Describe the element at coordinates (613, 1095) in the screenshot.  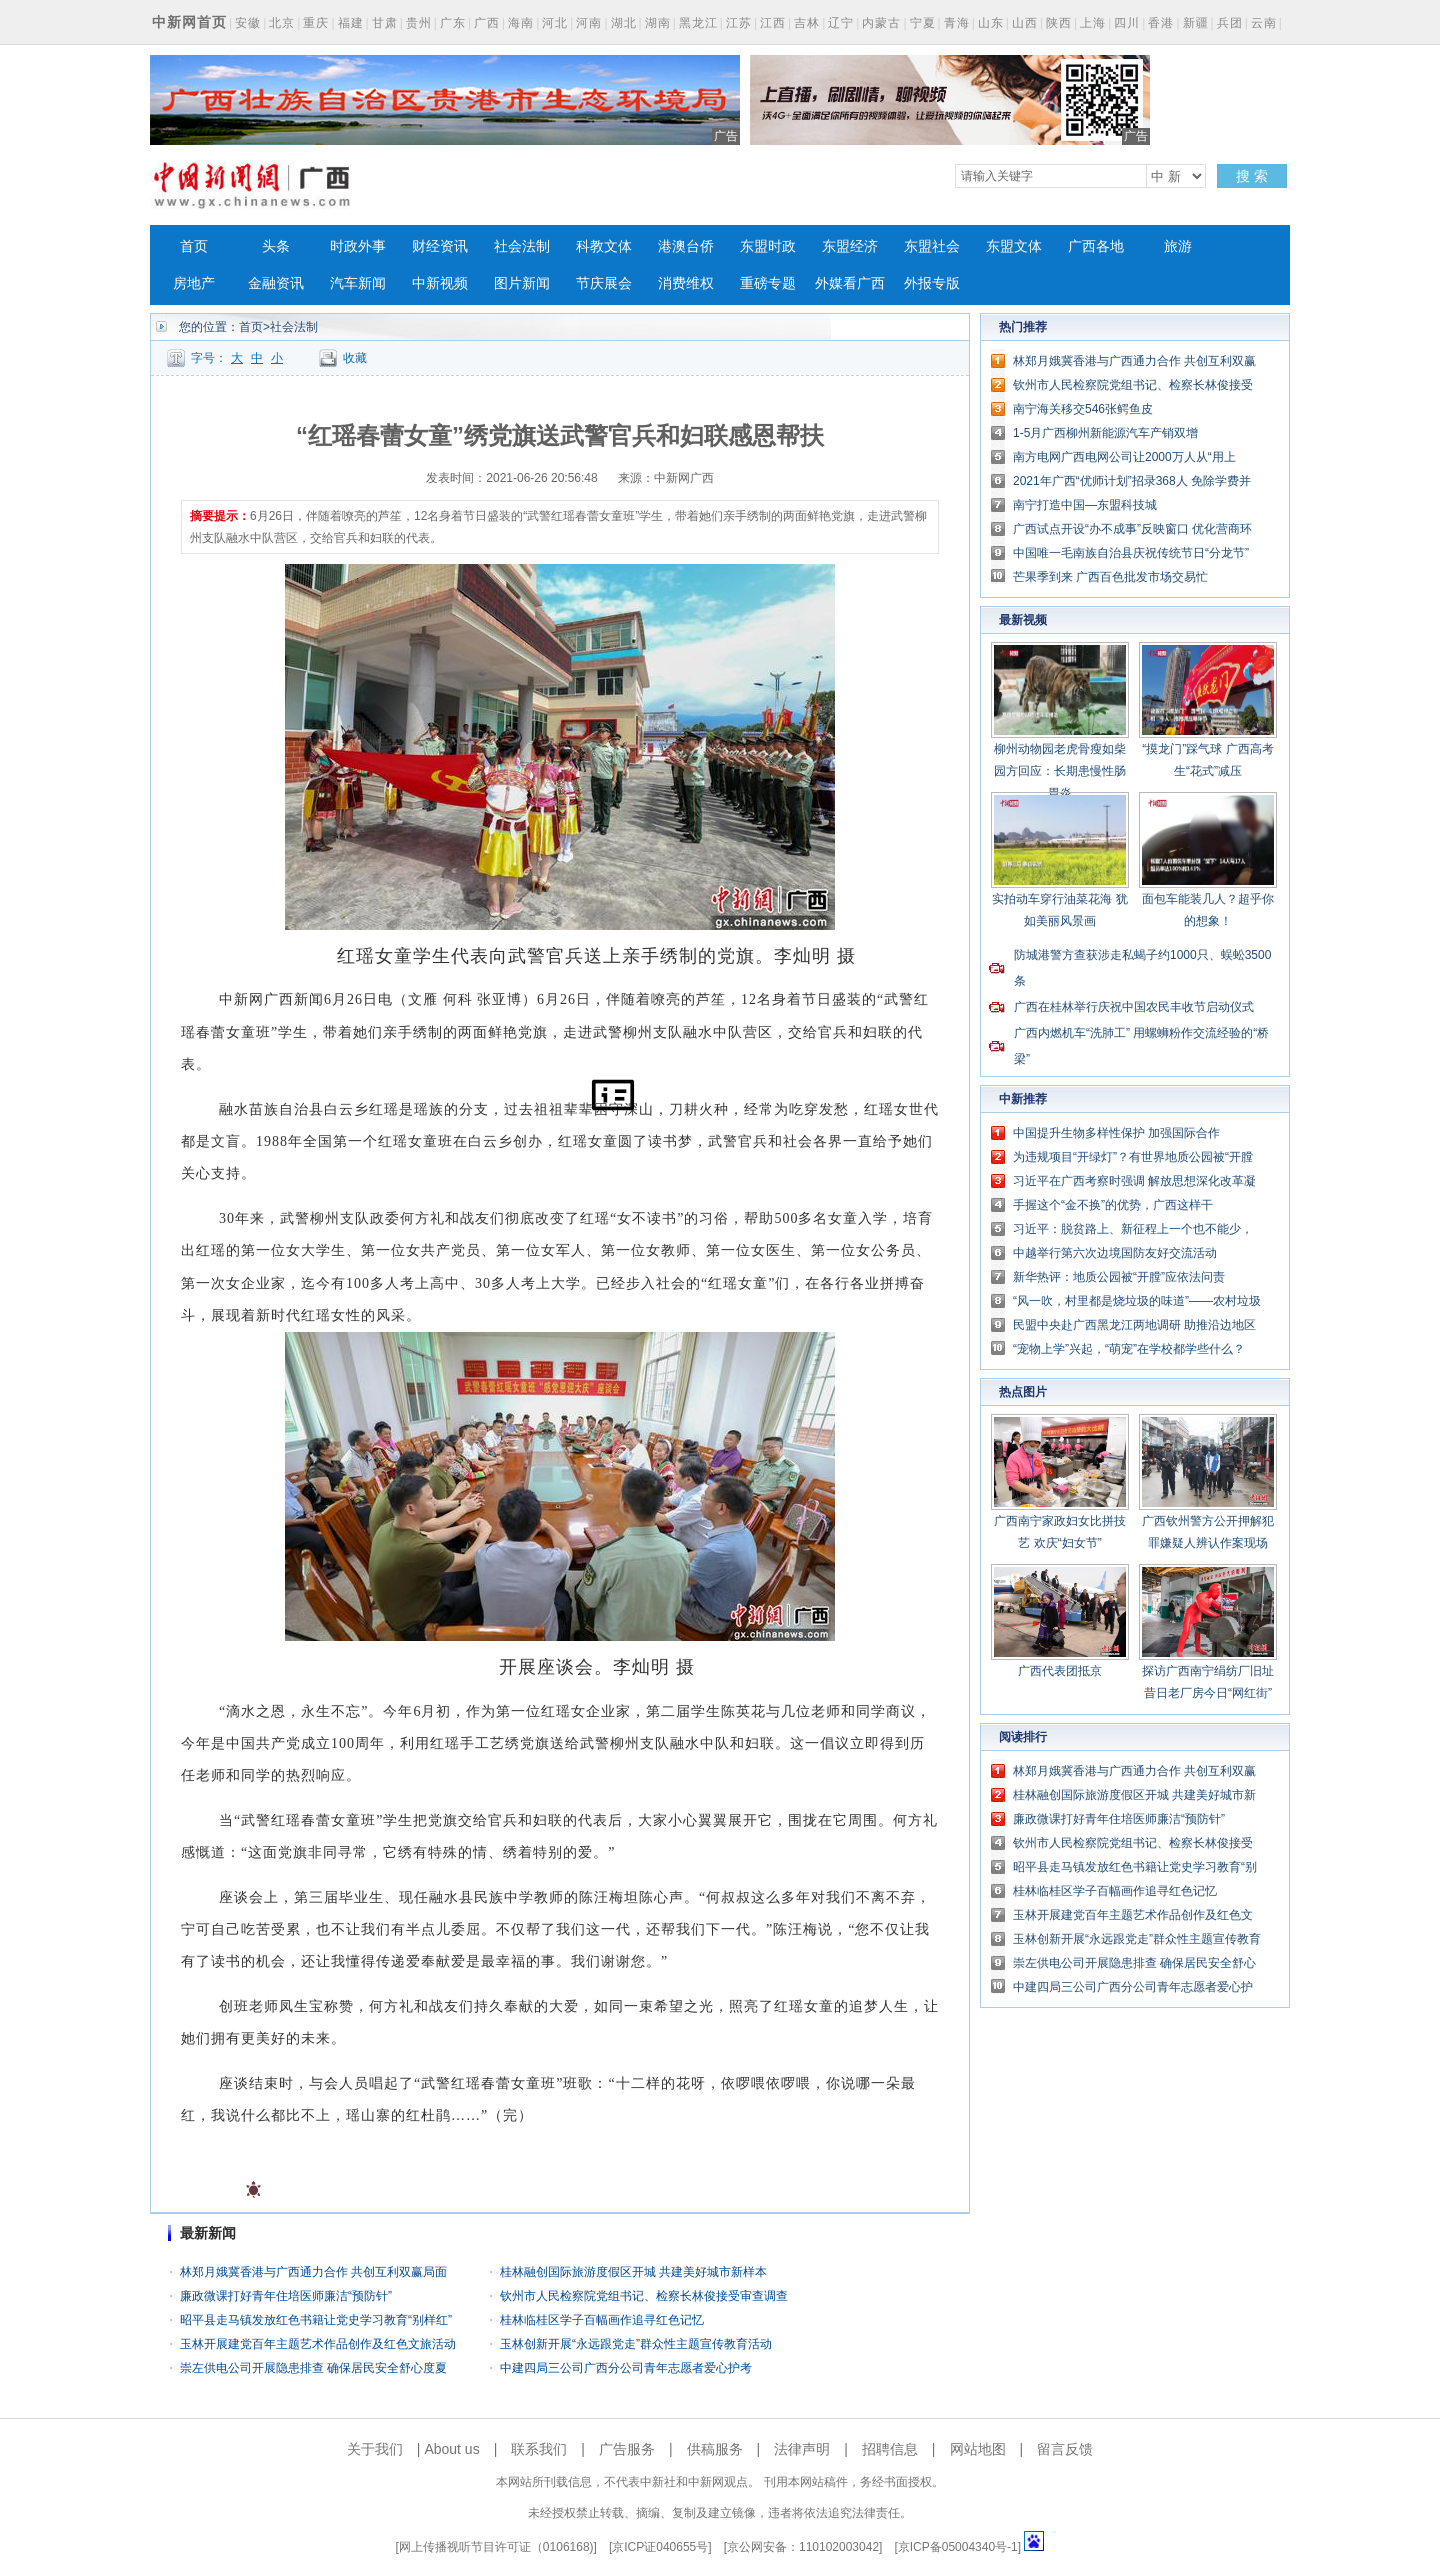
I see `view contact or business card details` at that location.